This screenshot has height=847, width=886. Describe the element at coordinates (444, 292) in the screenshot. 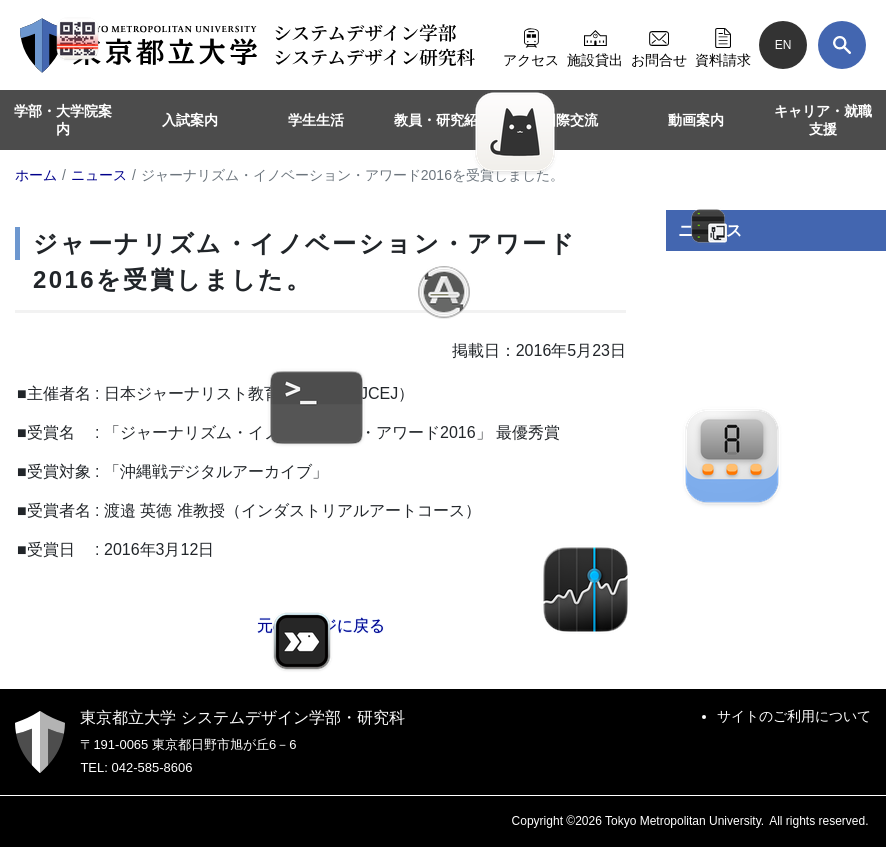

I see `open the software update manager` at that location.